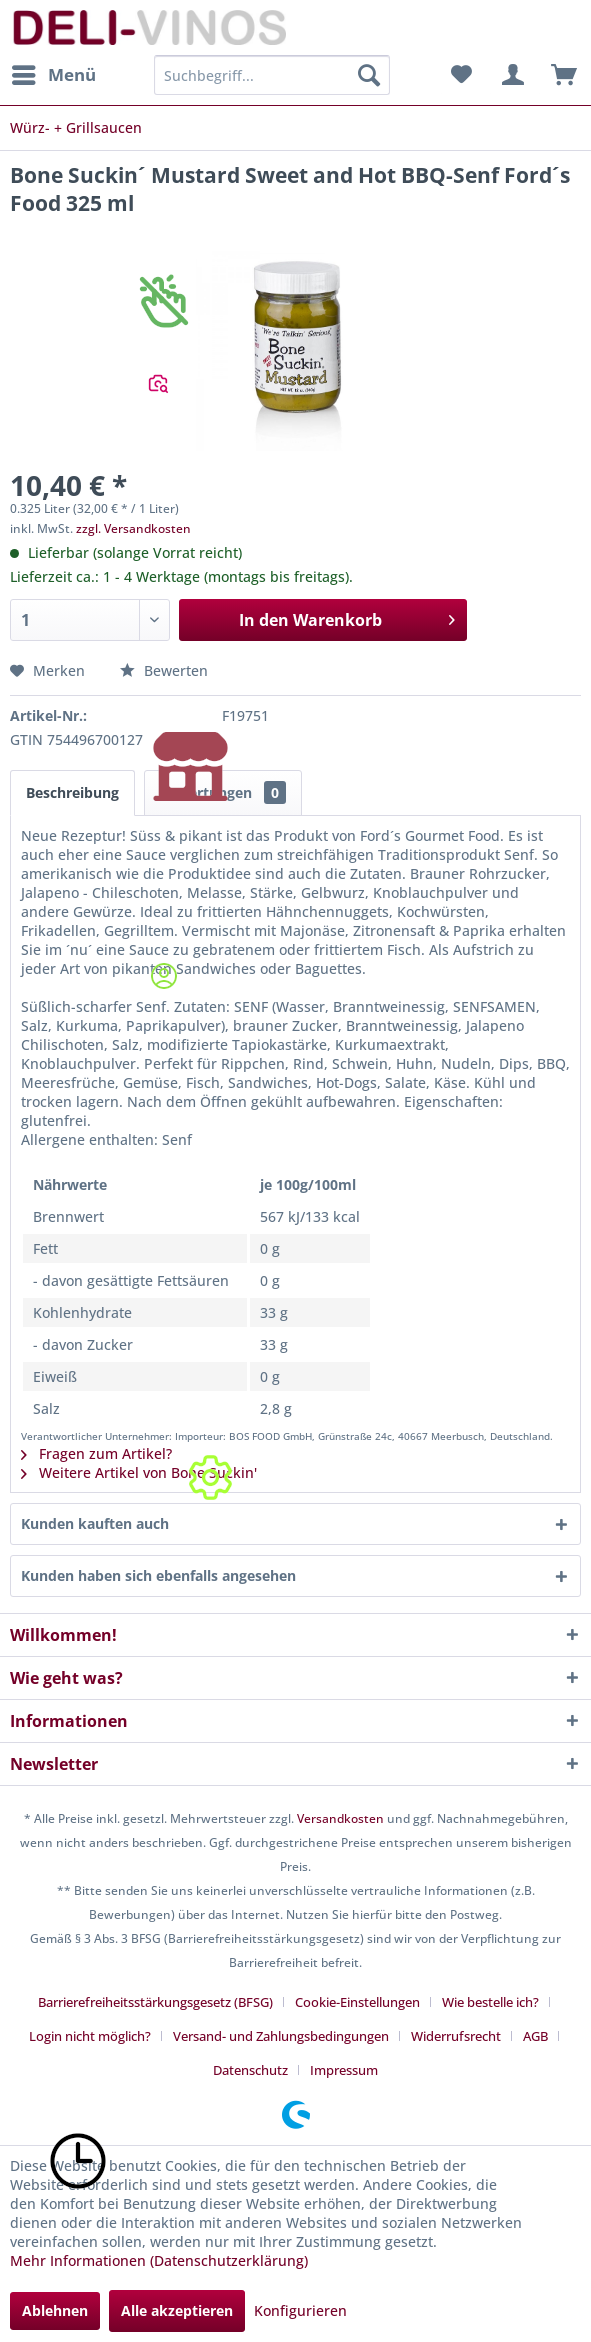  I want to click on search photos or images, so click(158, 383).